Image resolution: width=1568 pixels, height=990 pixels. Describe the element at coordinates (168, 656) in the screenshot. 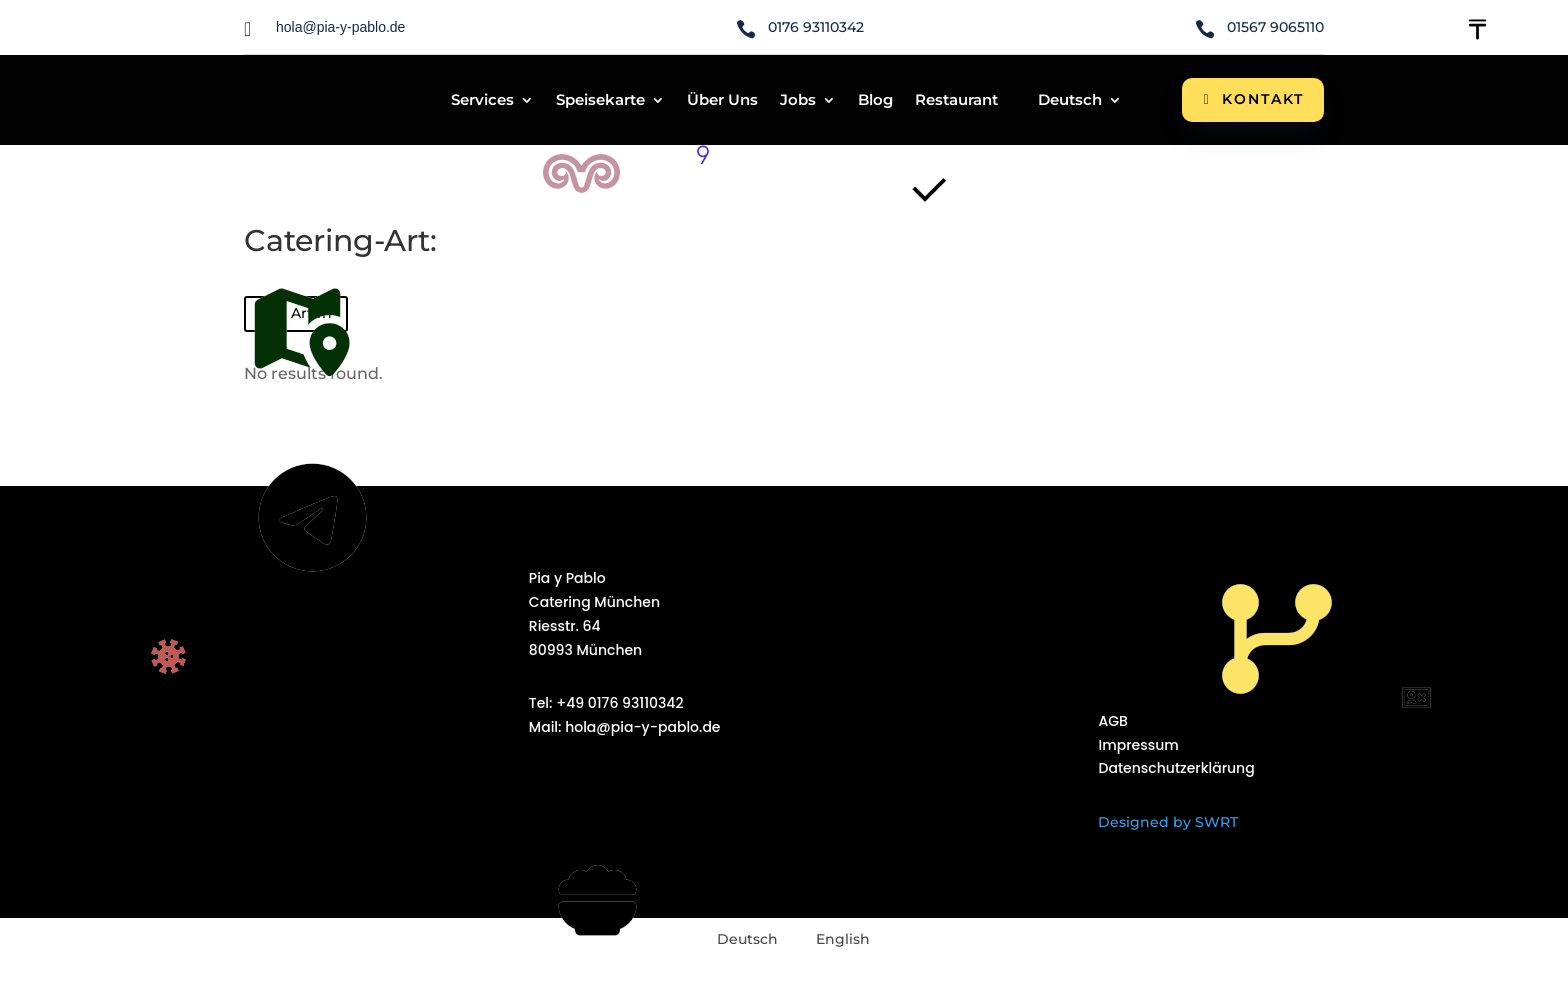

I see `indicates virus or malware detected` at that location.